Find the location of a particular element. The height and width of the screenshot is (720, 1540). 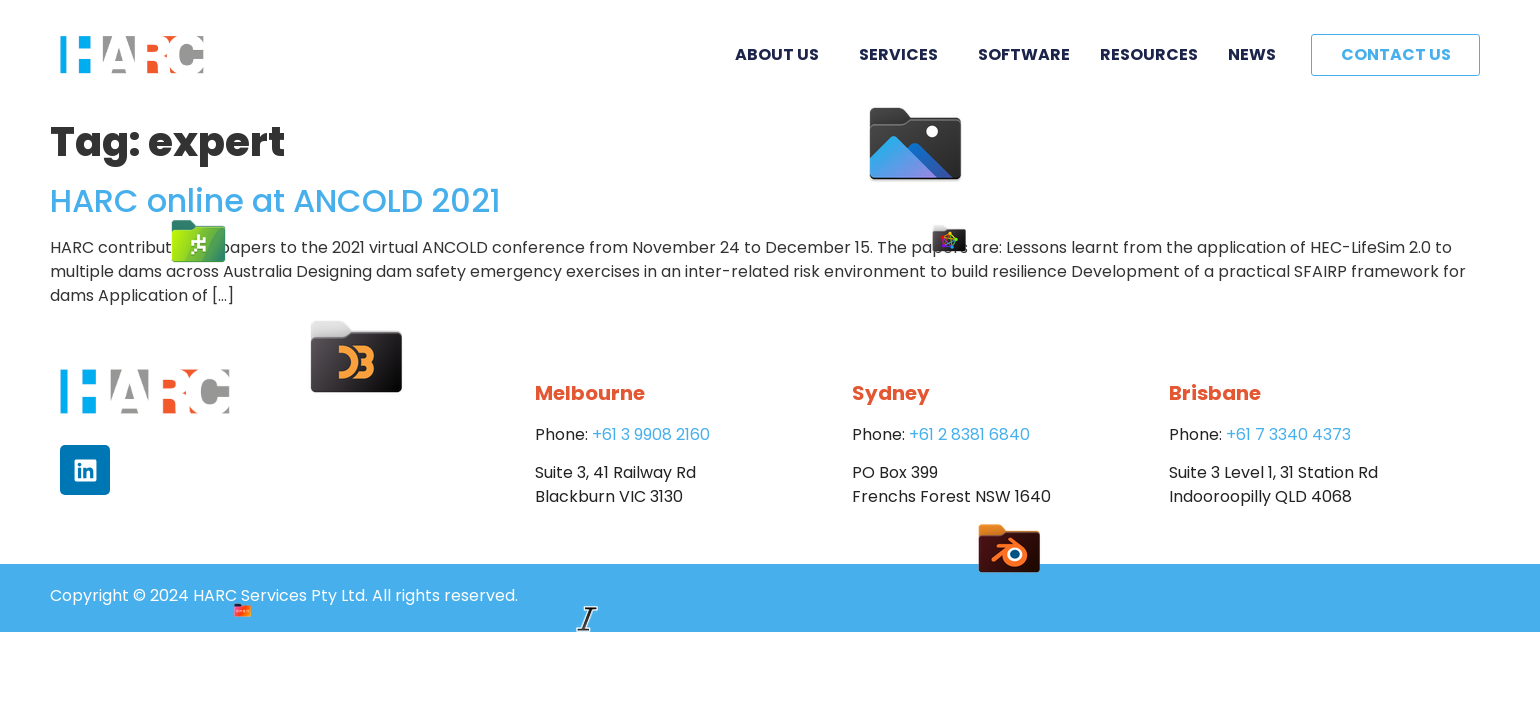

open D3.js project folder is located at coordinates (356, 359).